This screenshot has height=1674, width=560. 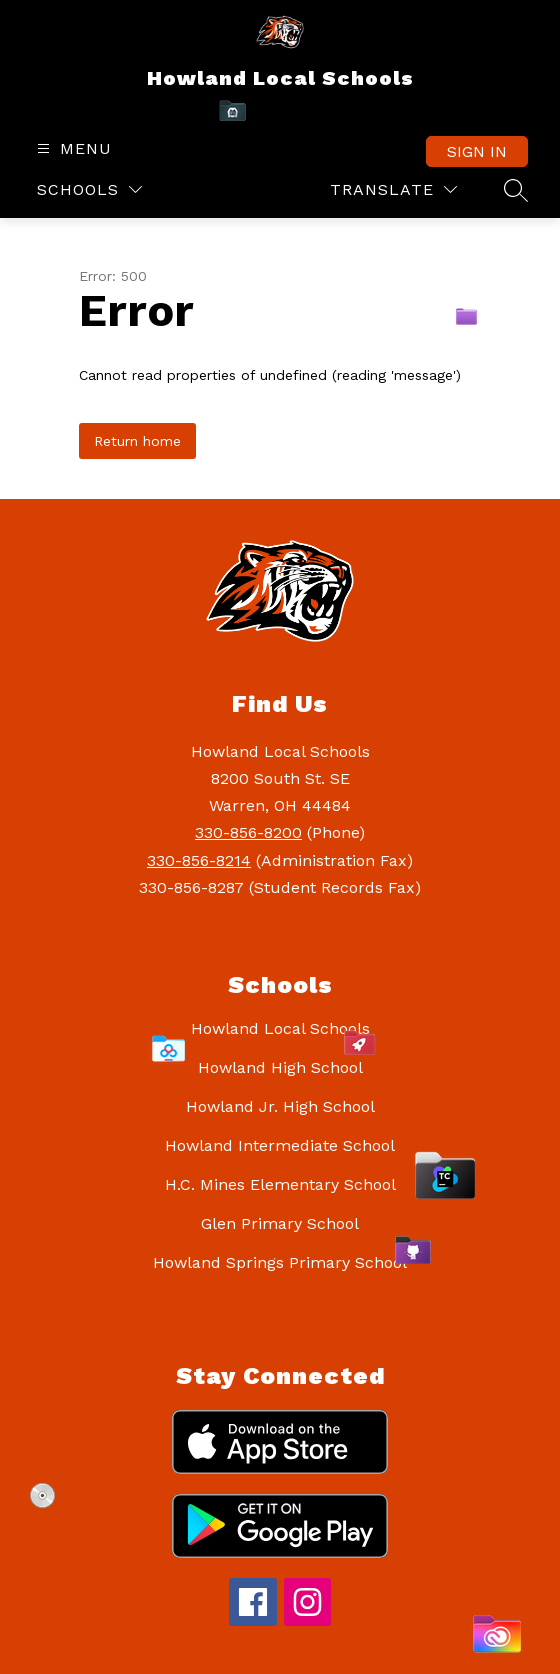 I want to click on open adobe creative cloud files folder, so click(x=497, y=1635).